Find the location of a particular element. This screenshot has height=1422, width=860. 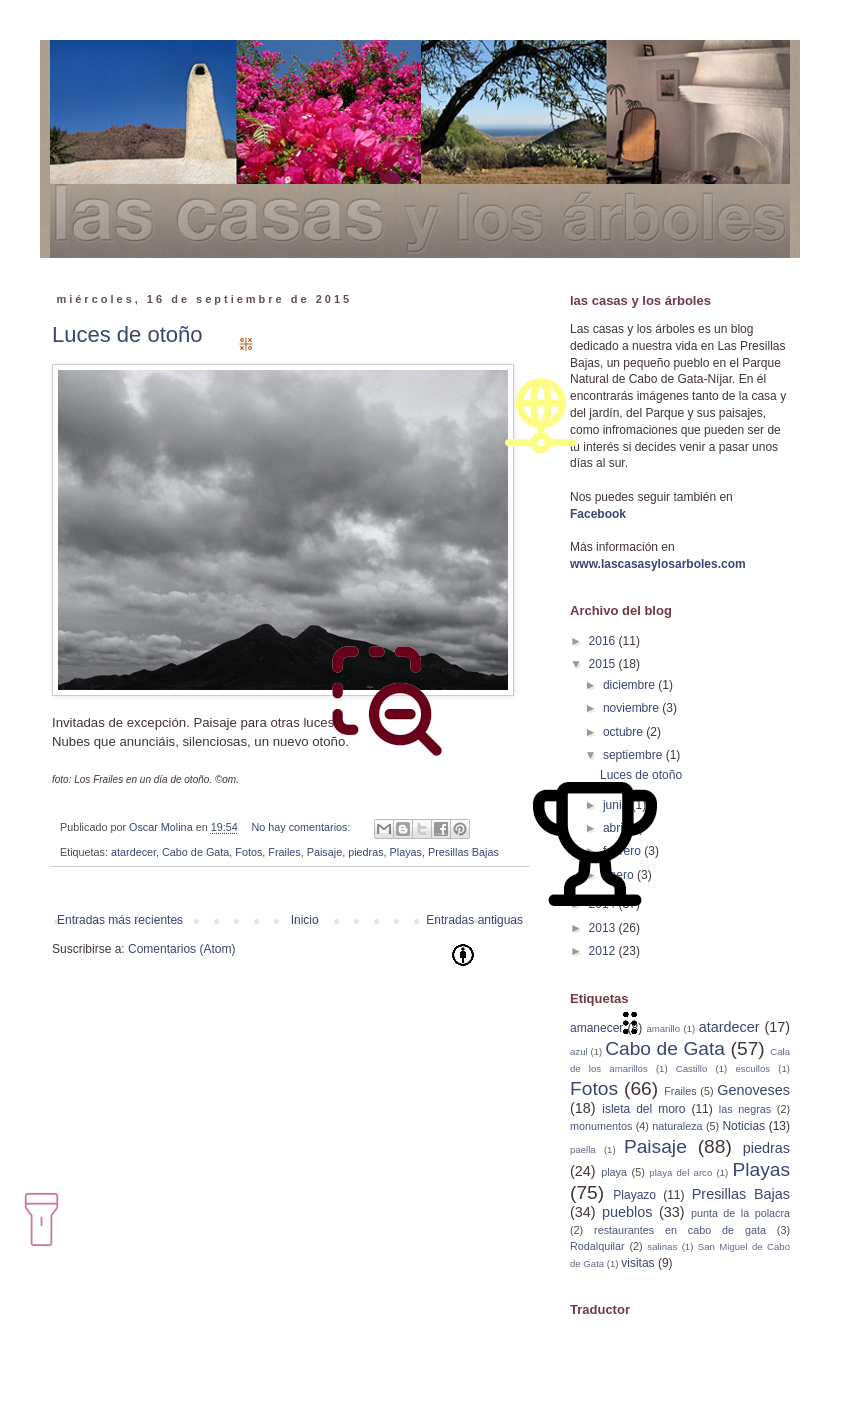

drag to reorder this item is located at coordinates (630, 1023).